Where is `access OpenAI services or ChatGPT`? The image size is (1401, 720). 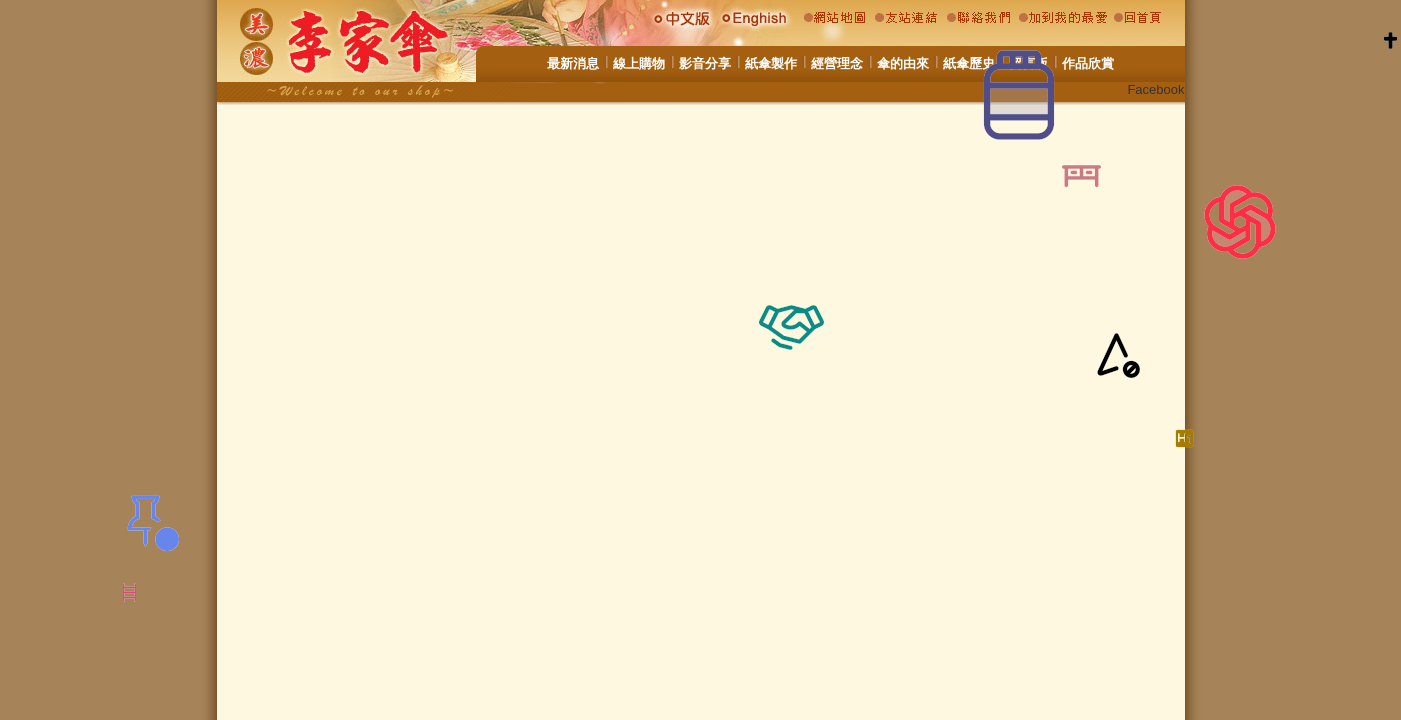
access OpenAI services or ChatGPT is located at coordinates (1240, 222).